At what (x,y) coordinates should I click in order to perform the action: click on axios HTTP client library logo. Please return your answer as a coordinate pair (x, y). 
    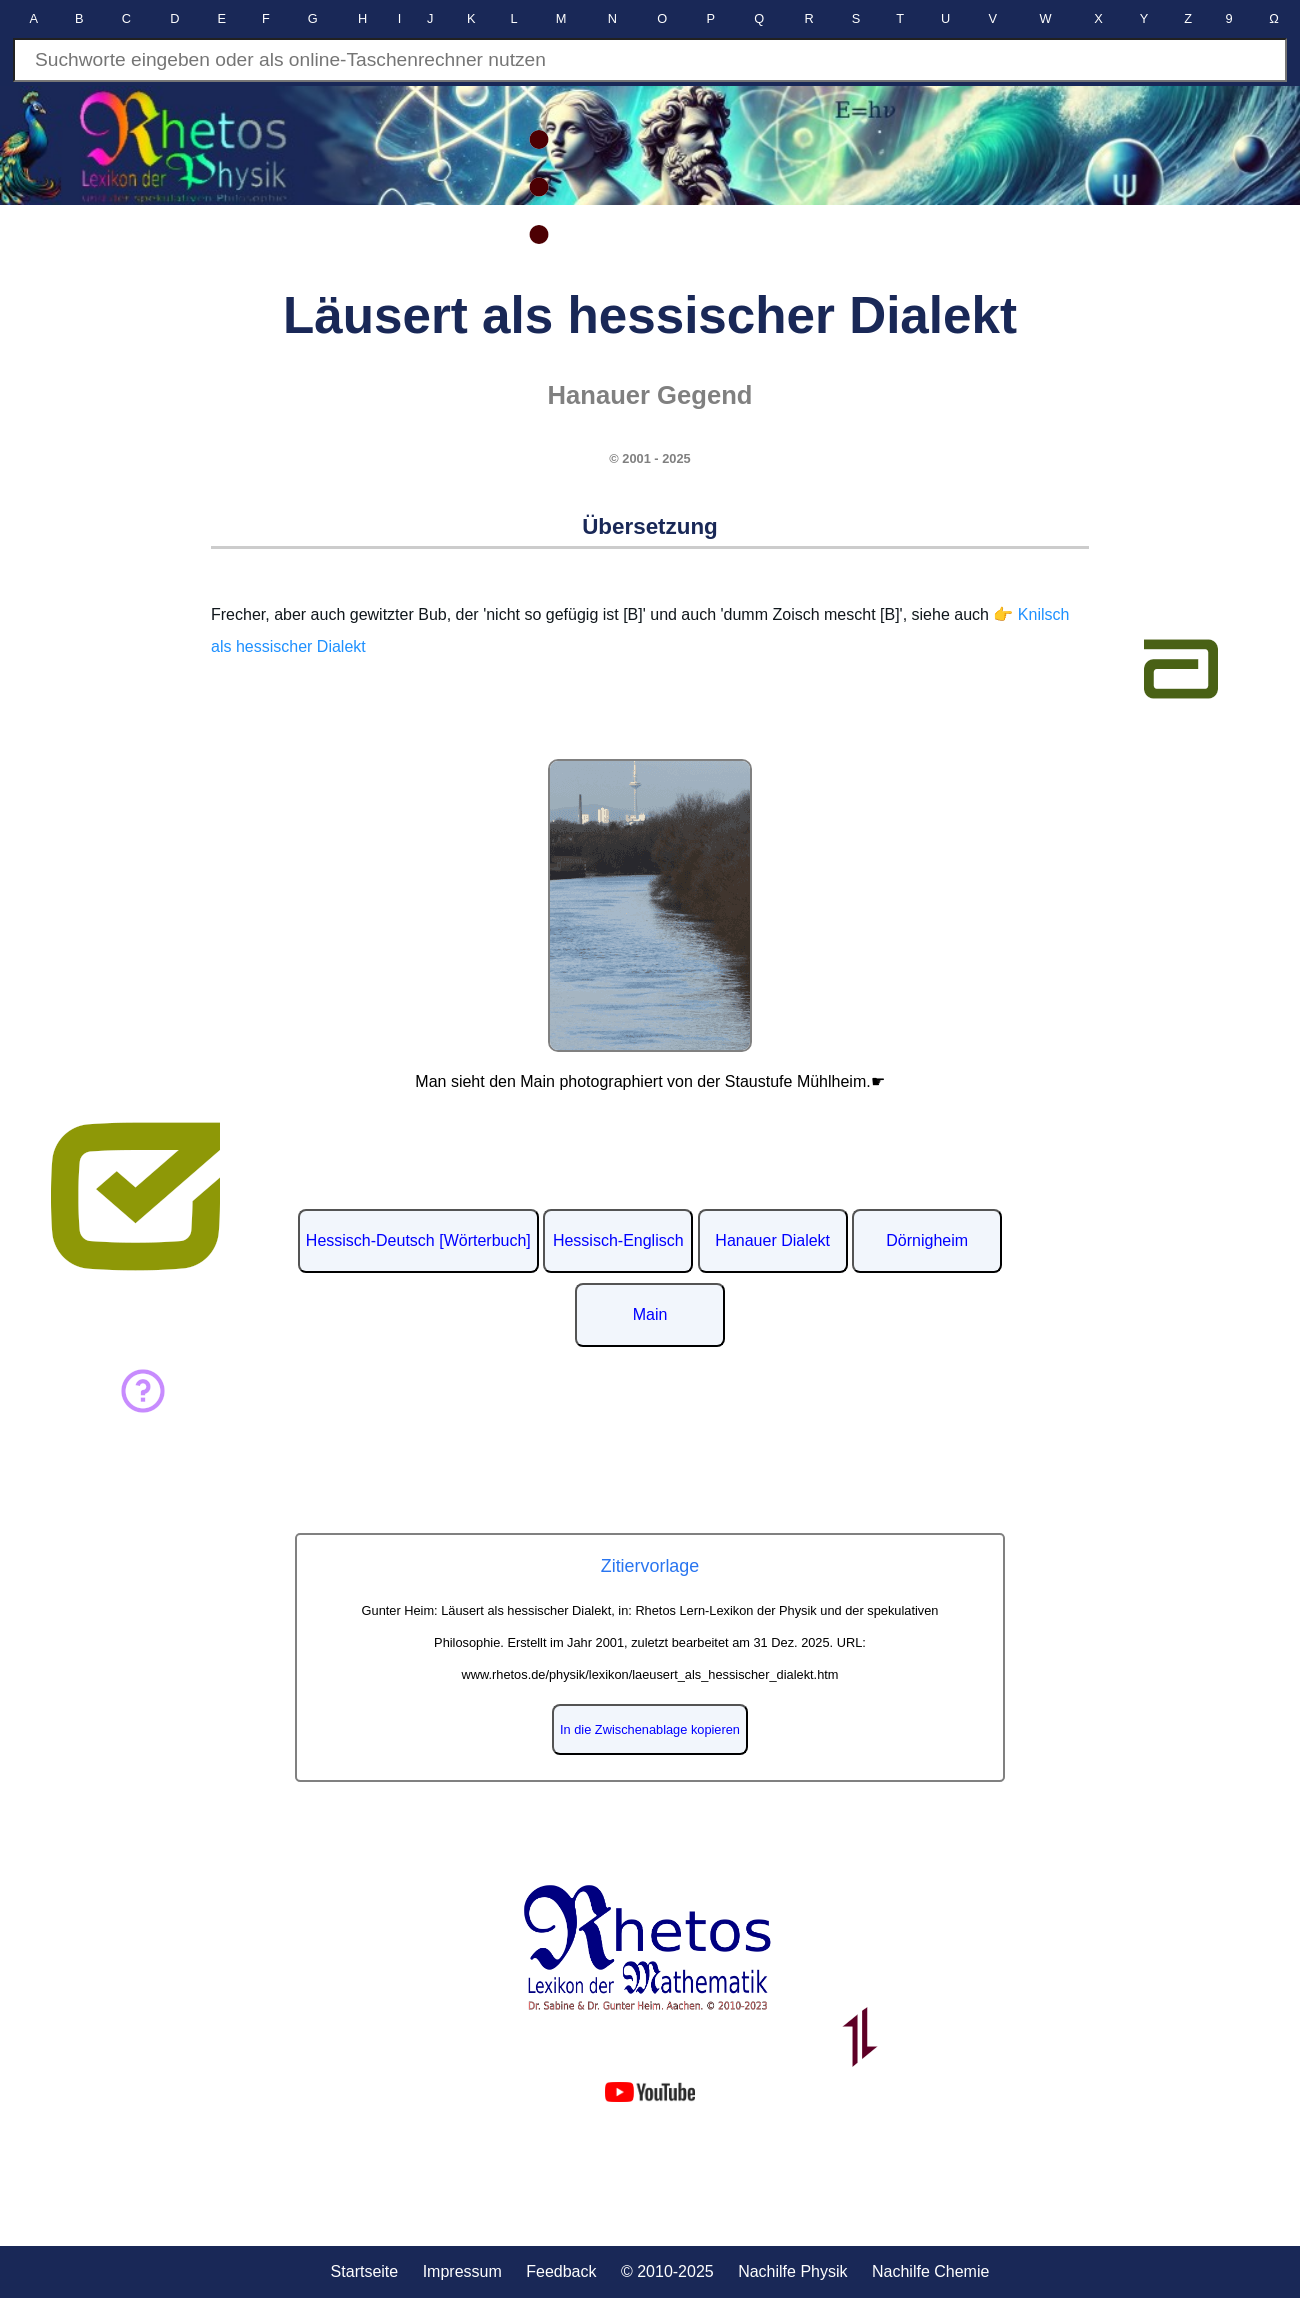
    Looking at the image, I should click on (860, 2037).